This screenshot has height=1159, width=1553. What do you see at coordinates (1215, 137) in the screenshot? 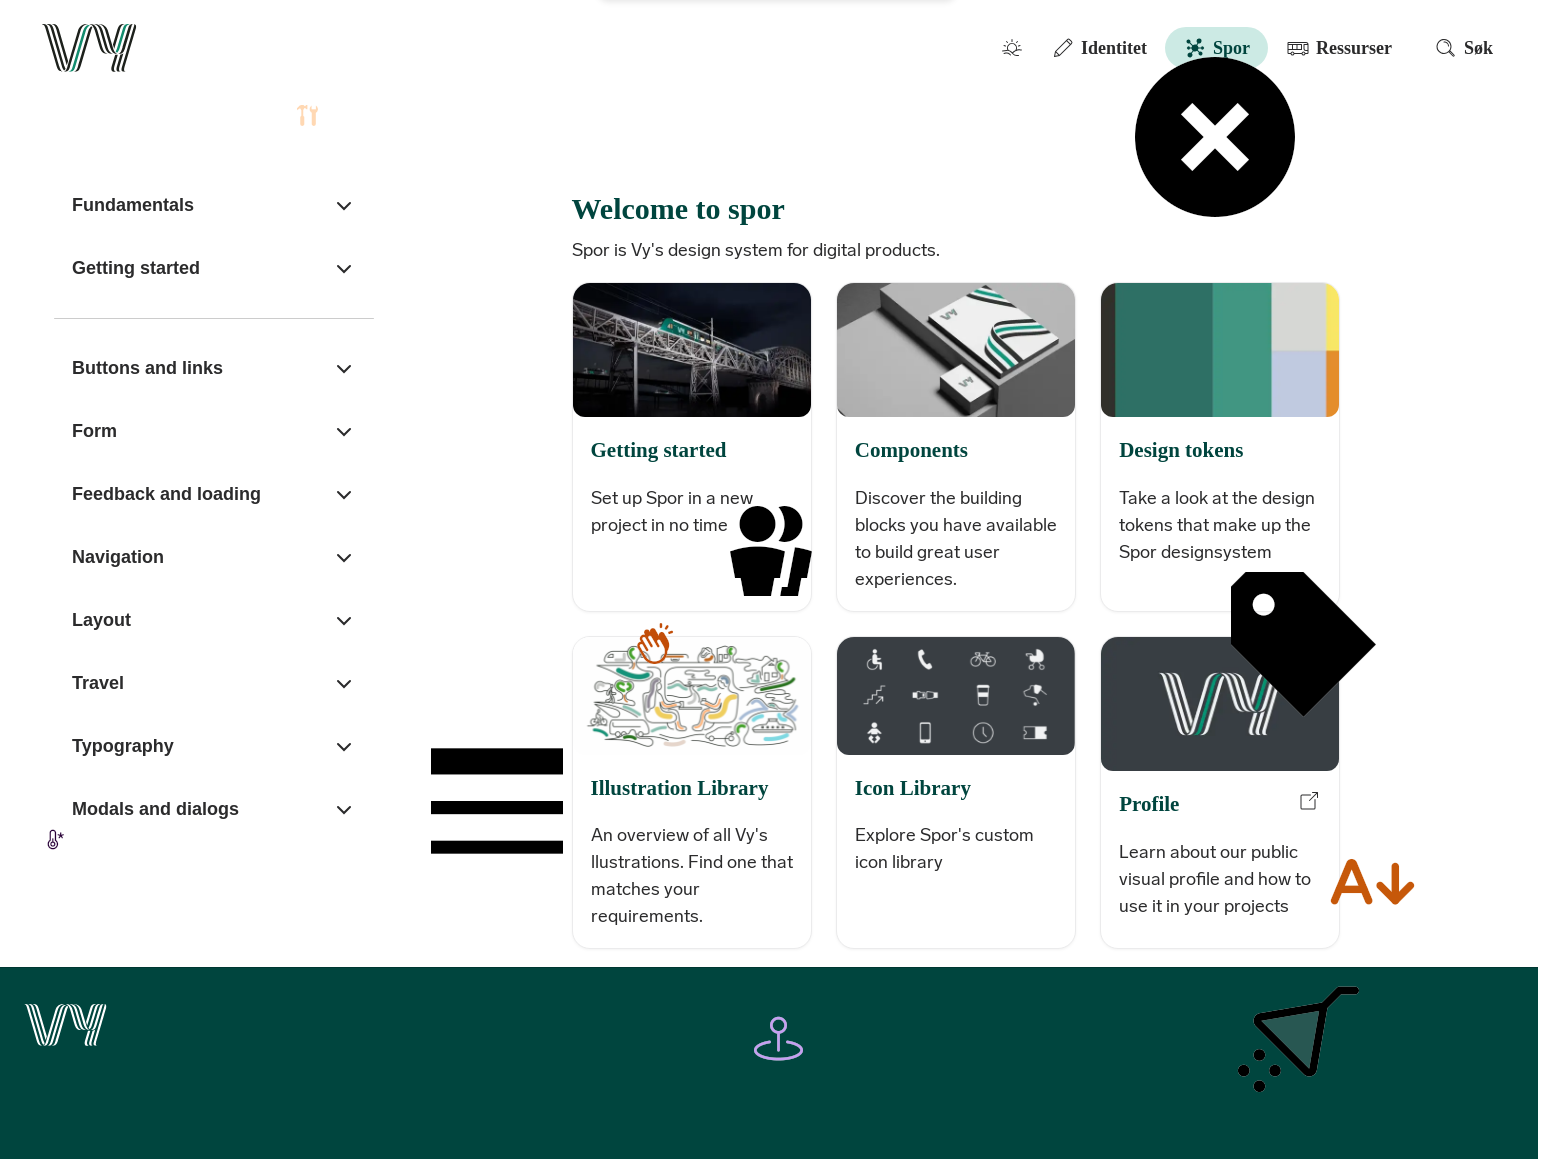
I see `close or dismiss a dialog` at bounding box center [1215, 137].